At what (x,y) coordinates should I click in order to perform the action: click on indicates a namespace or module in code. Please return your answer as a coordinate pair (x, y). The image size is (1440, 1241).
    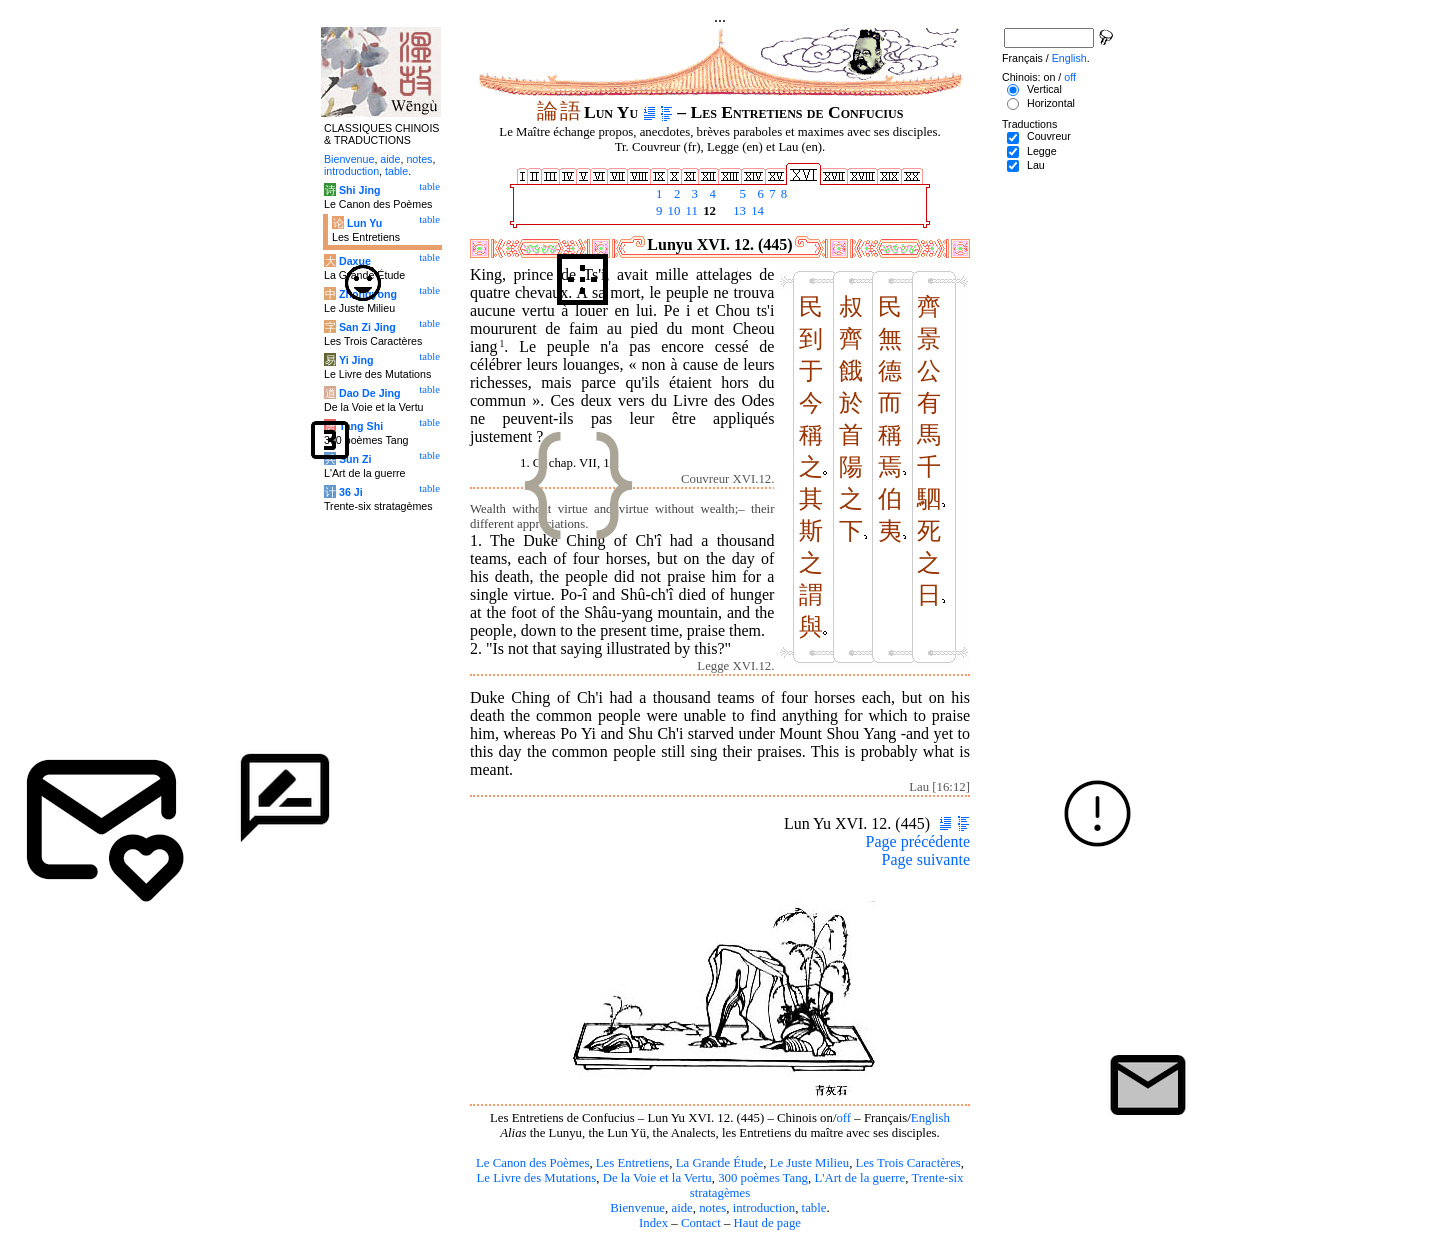
    Looking at the image, I should click on (578, 485).